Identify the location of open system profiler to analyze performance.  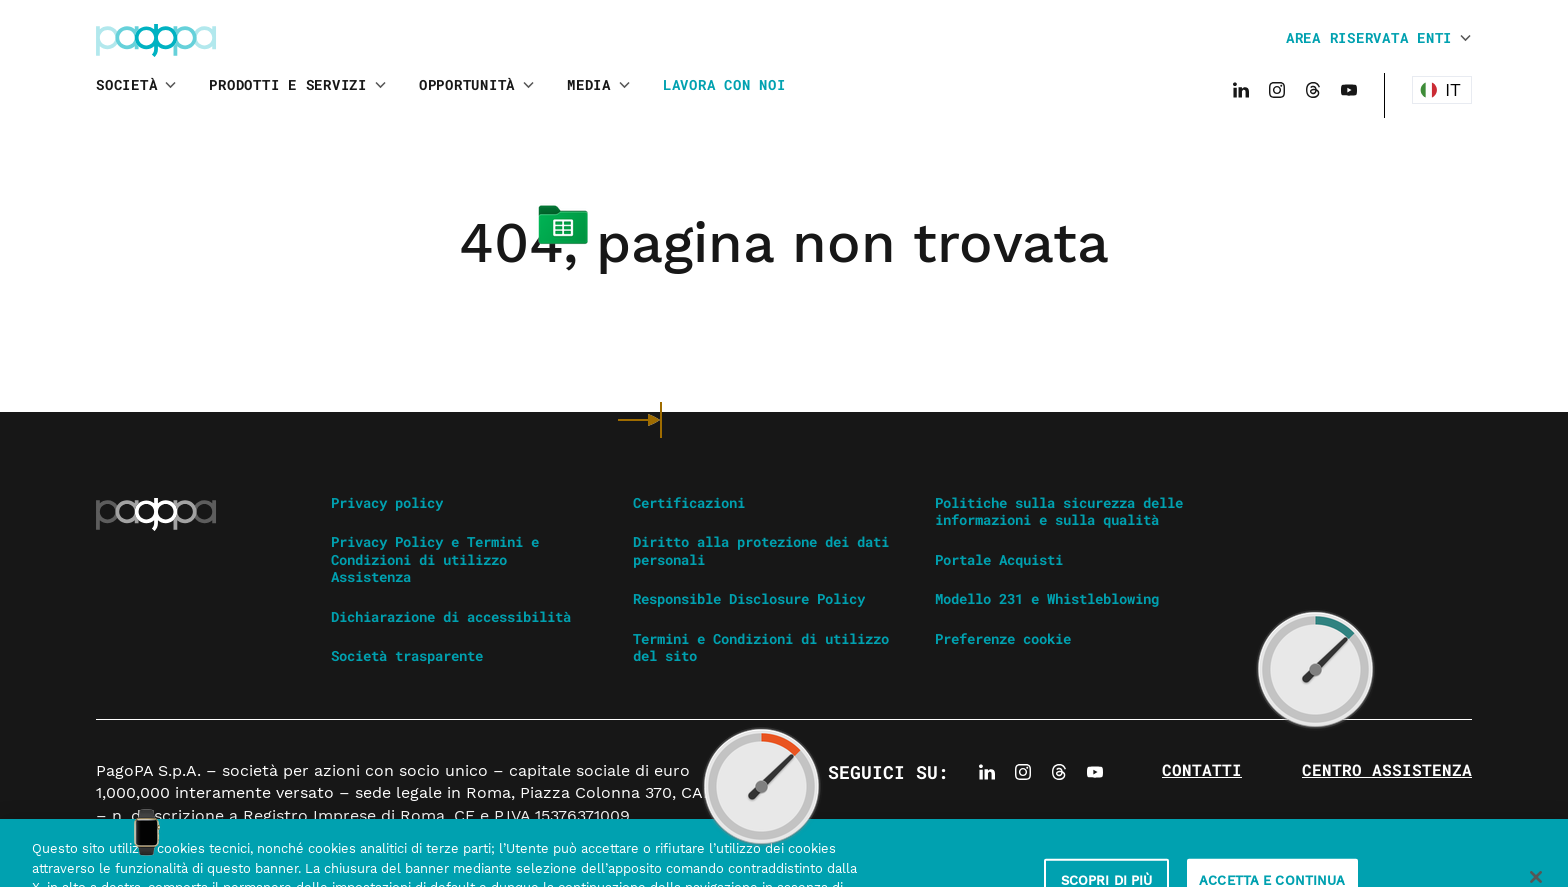
(1315, 669).